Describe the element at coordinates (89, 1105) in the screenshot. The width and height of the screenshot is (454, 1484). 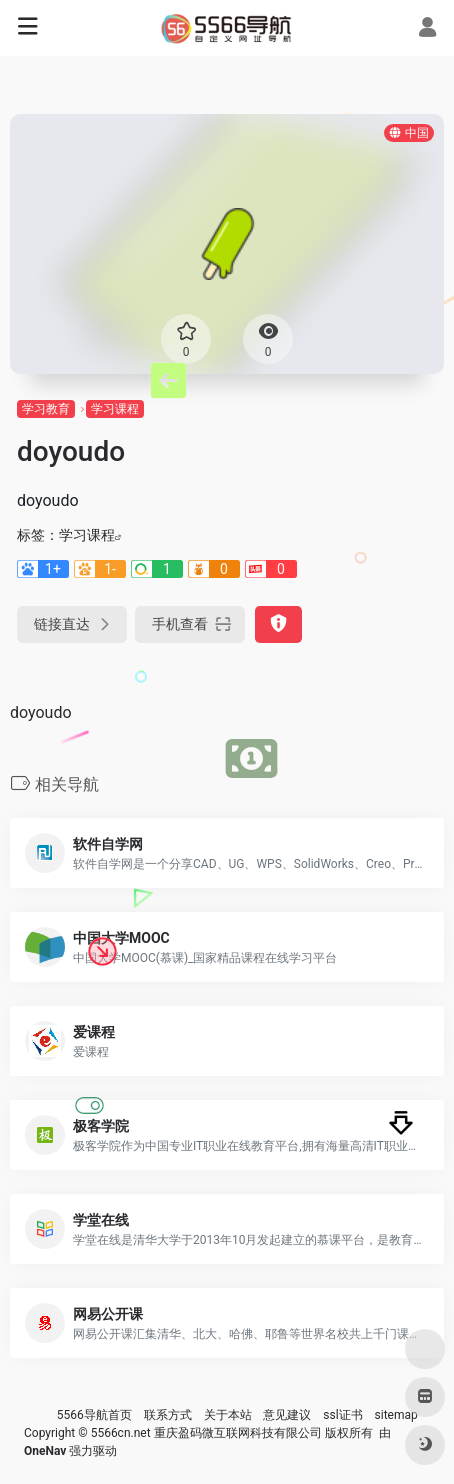
I see `toggle a setting on` at that location.